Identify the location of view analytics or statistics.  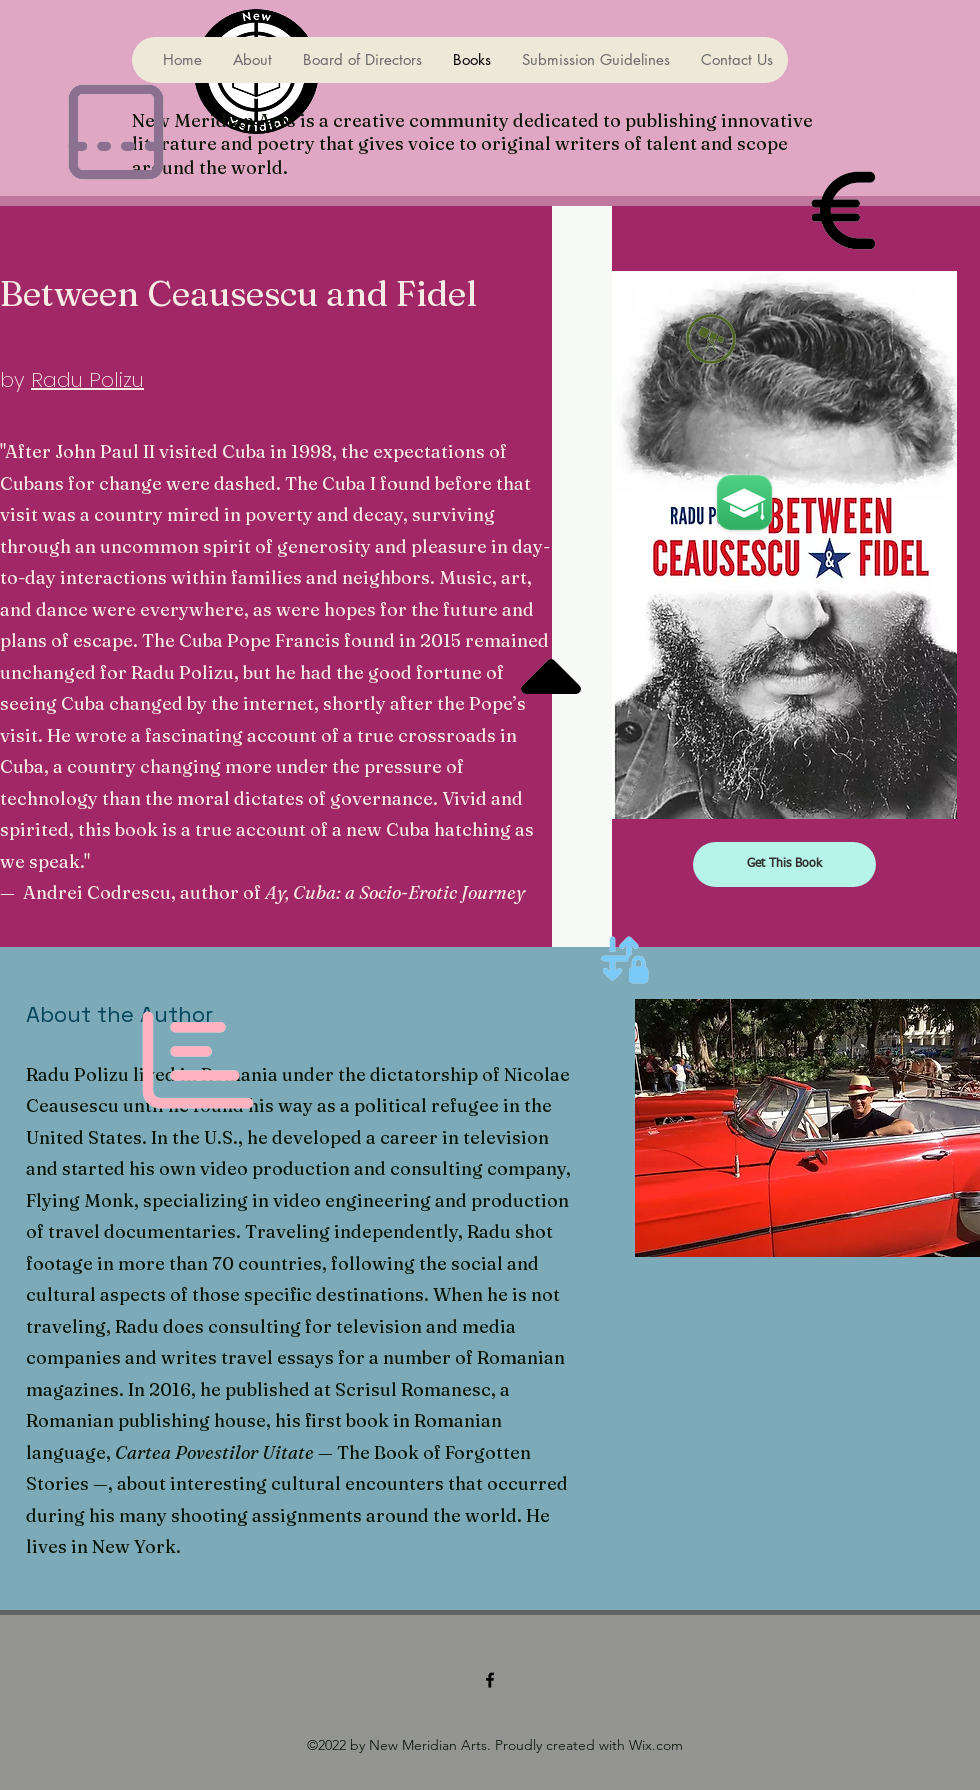
(198, 1060).